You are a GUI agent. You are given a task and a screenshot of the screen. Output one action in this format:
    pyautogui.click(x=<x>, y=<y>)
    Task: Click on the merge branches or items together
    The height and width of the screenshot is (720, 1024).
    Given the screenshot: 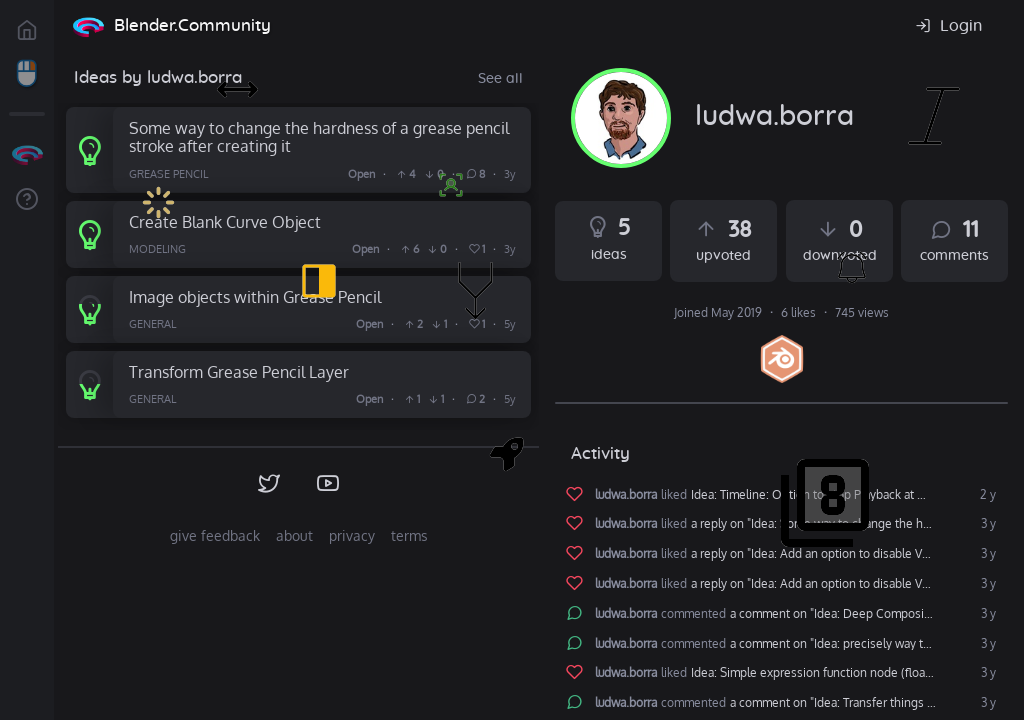 What is the action you would take?
    pyautogui.click(x=475, y=288)
    